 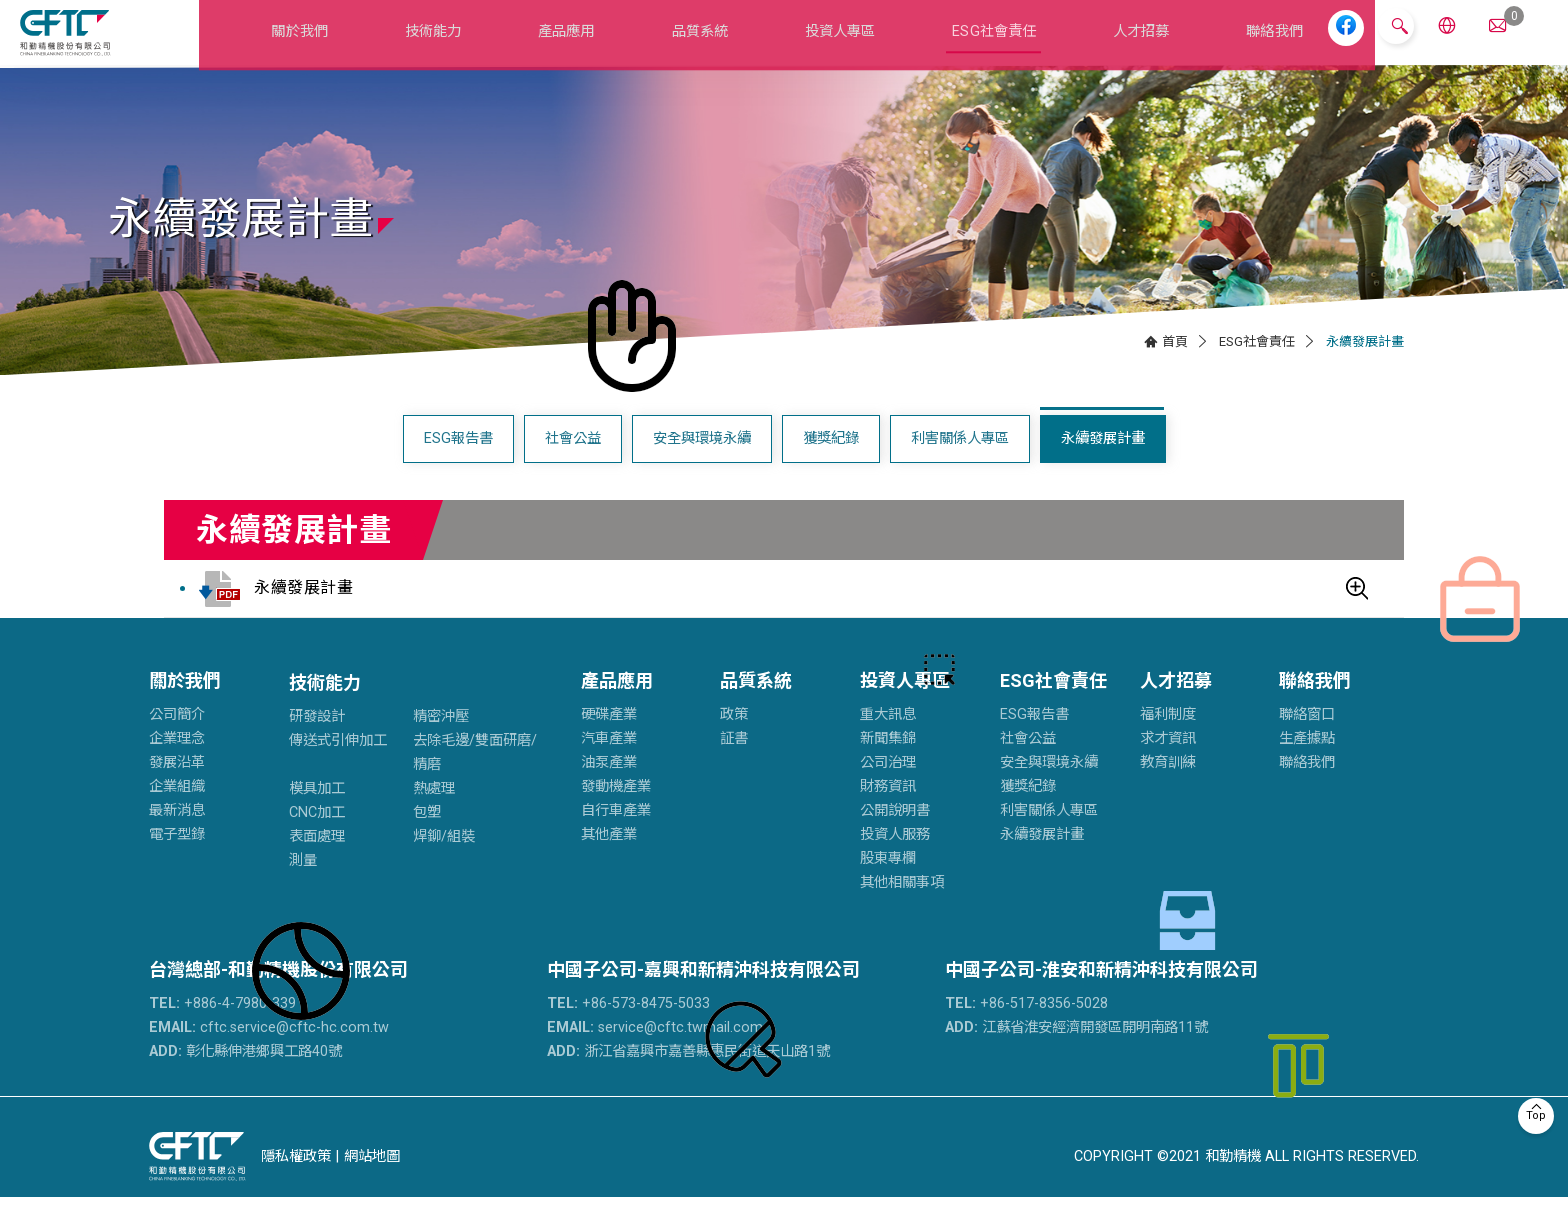 I want to click on align selected elements to the top, so click(x=1298, y=1064).